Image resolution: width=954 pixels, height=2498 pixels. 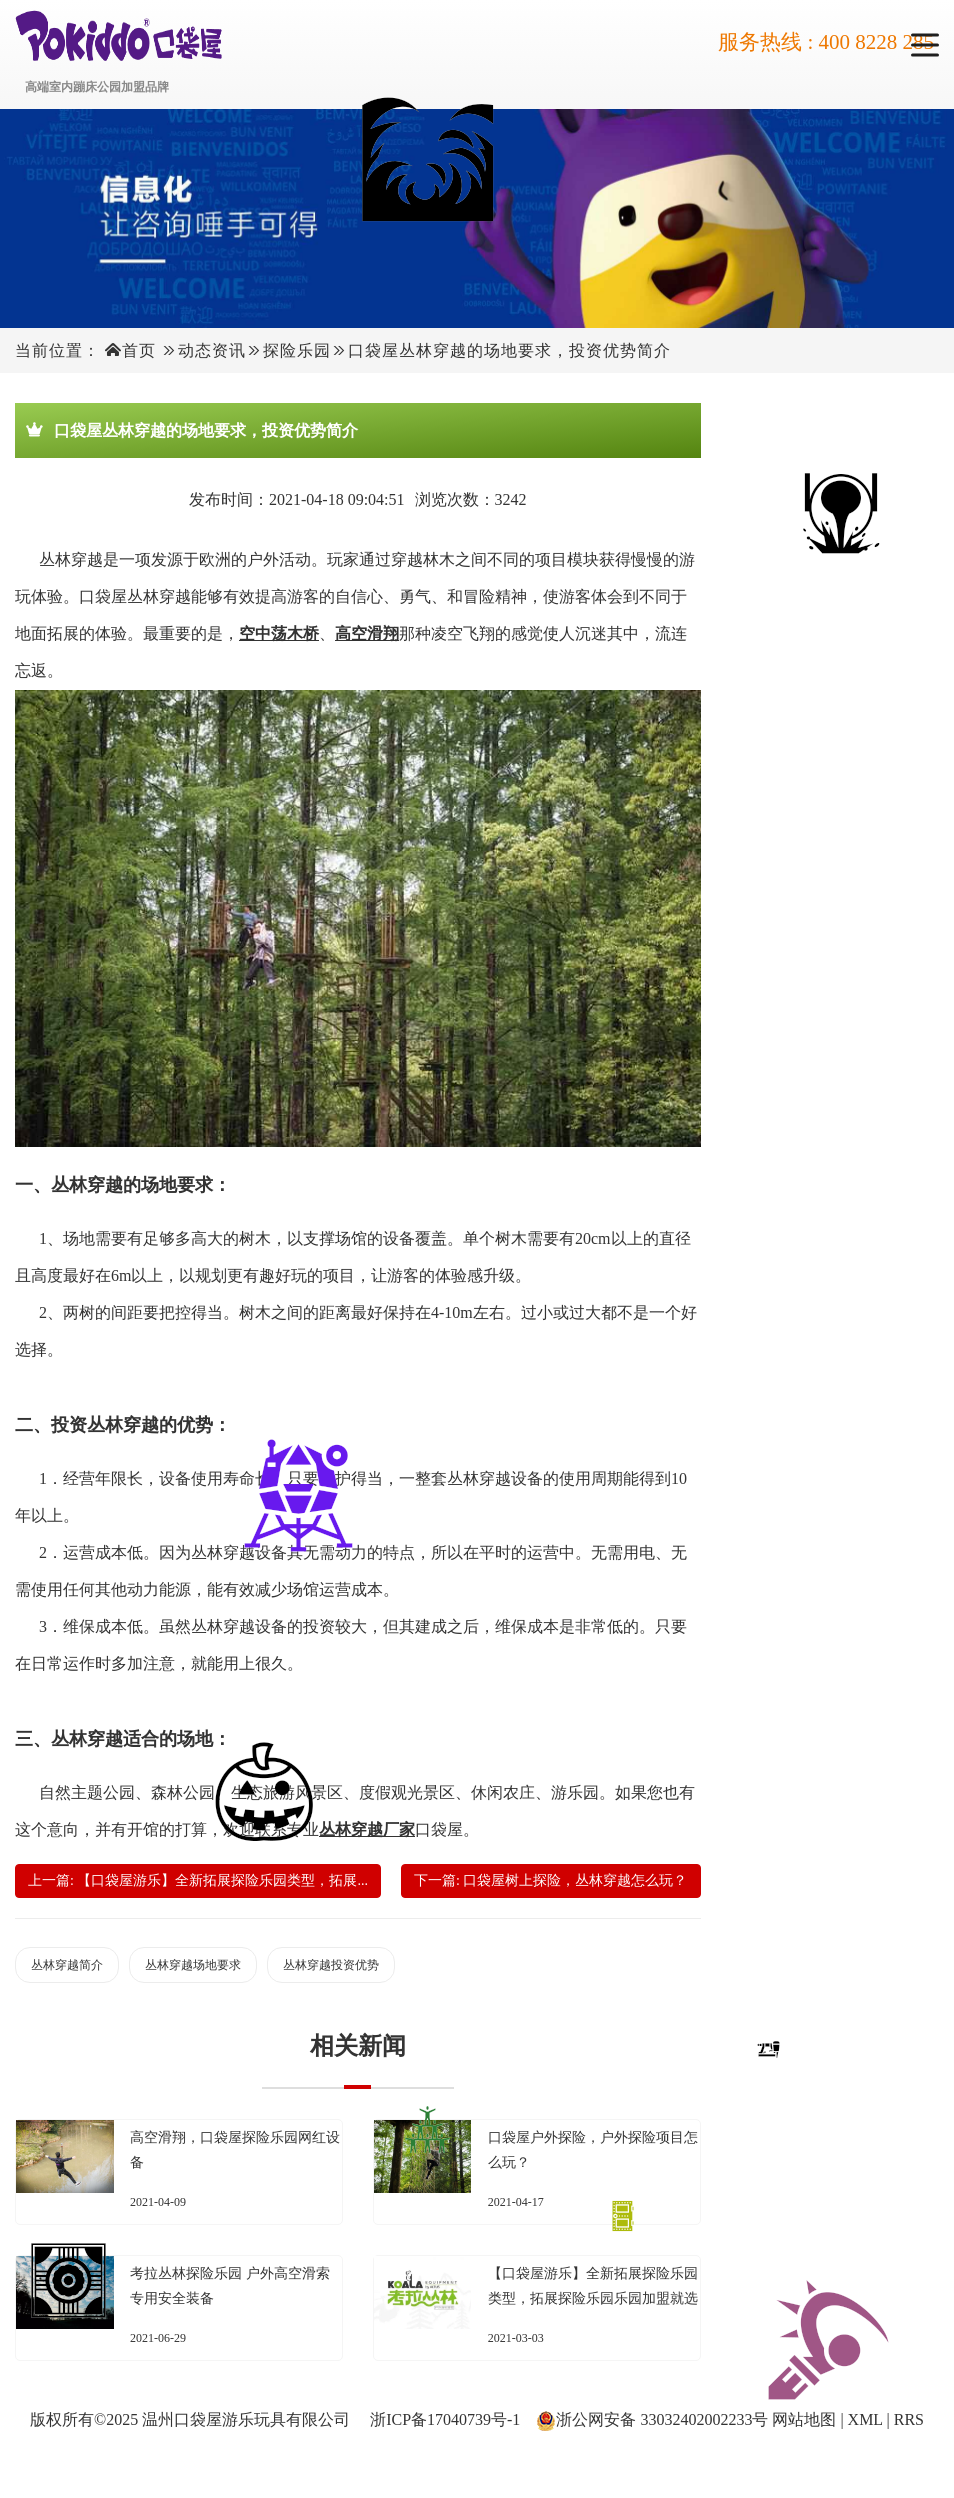 What do you see at coordinates (768, 2049) in the screenshot?
I see `pneumatic stapler tool in a crafting or building game` at bounding box center [768, 2049].